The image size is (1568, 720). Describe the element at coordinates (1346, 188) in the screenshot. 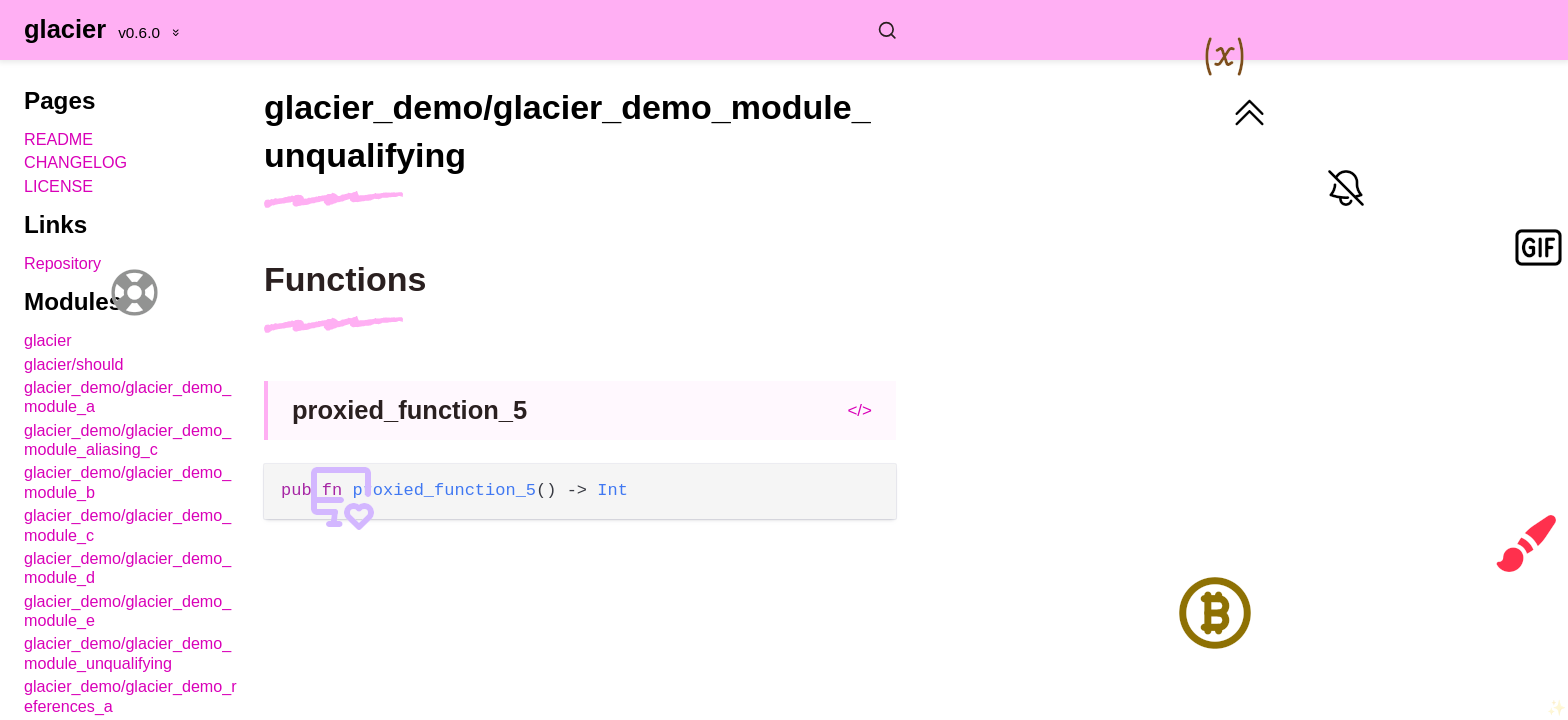

I see `mute notifications` at that location.